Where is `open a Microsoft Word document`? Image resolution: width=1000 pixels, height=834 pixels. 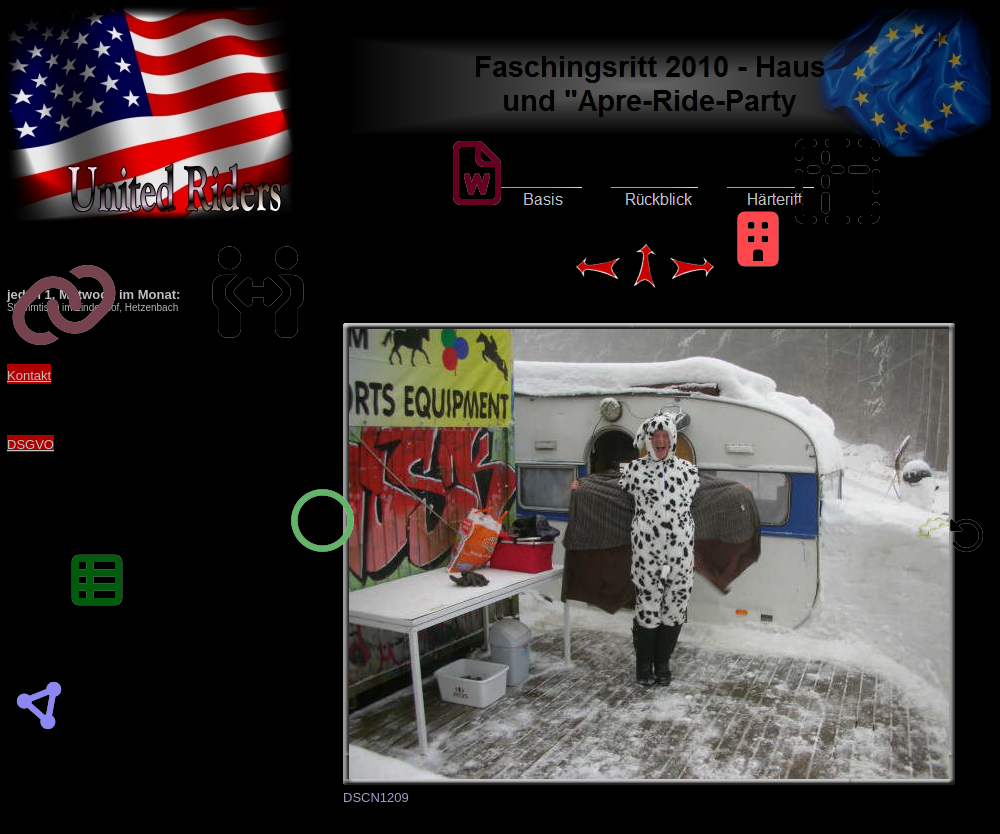 open a Microsoft Word document is located at coordinates (477, 173).